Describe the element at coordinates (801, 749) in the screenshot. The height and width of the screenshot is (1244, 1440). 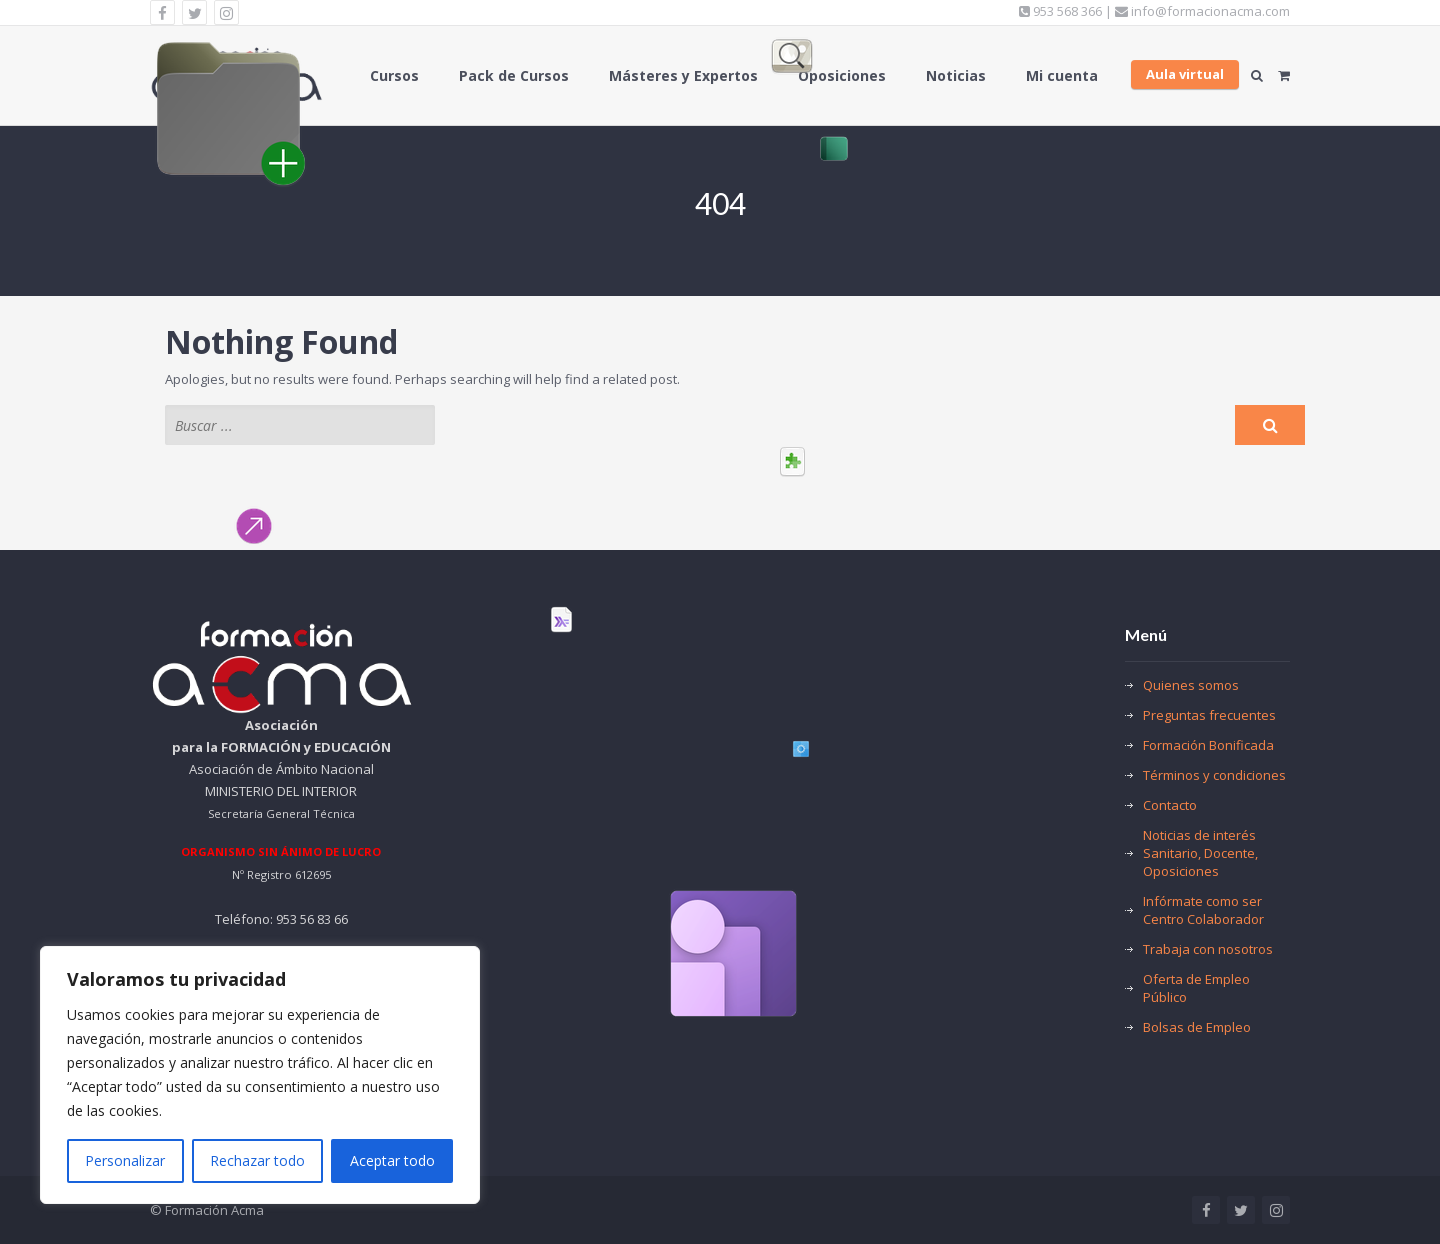
I see `access system application settings` at that location.